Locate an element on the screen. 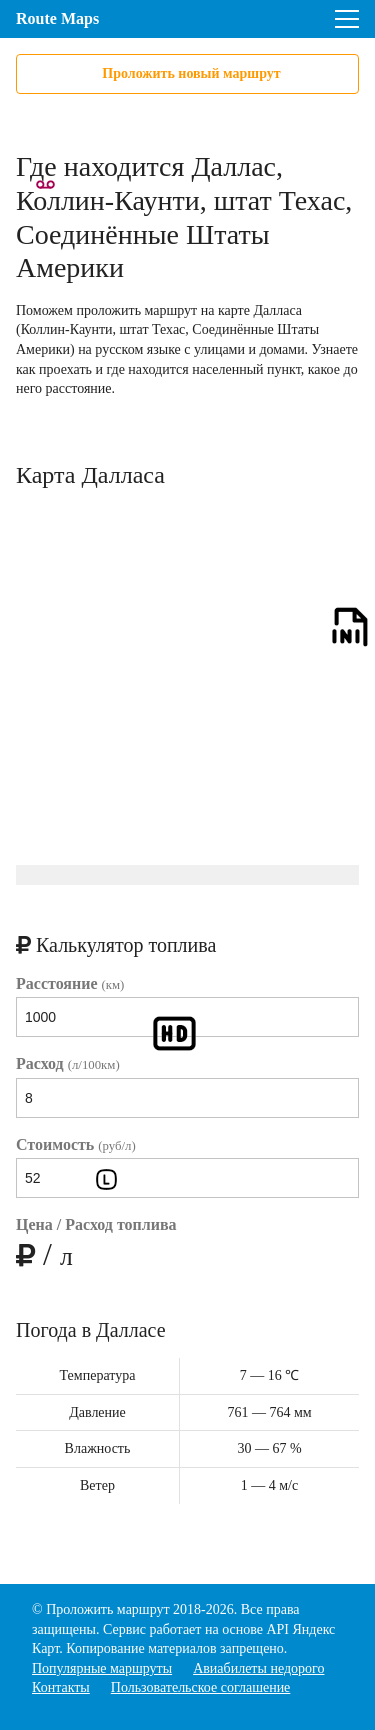  indicates high definition video quality is located at coordinates (174, 1033).